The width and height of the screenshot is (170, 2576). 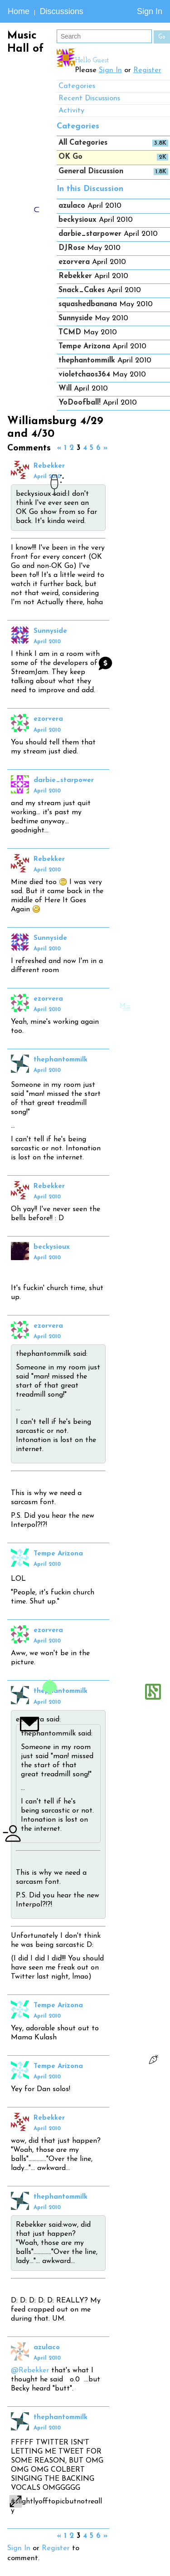 I want to click on view payment or billing messages, so click(x=105, y=663).